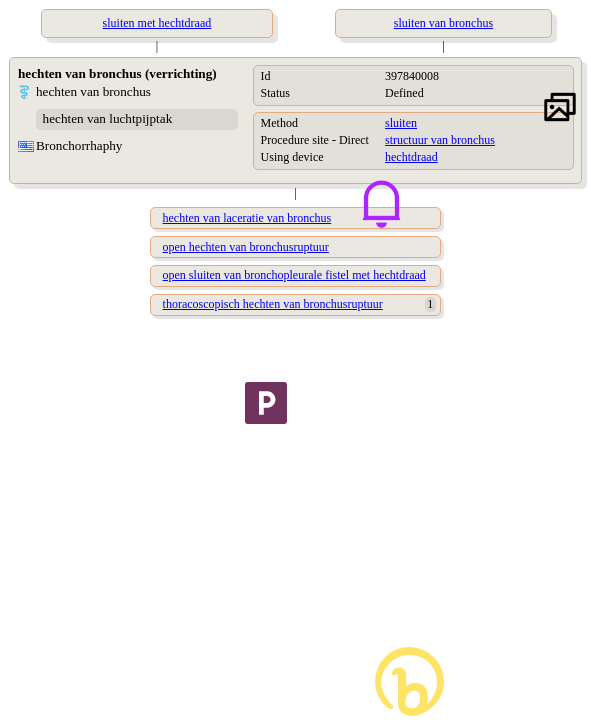  Describe the element at coordinates (409, 681) in the screenshot. I see `open bitly link shortening service` at that location.